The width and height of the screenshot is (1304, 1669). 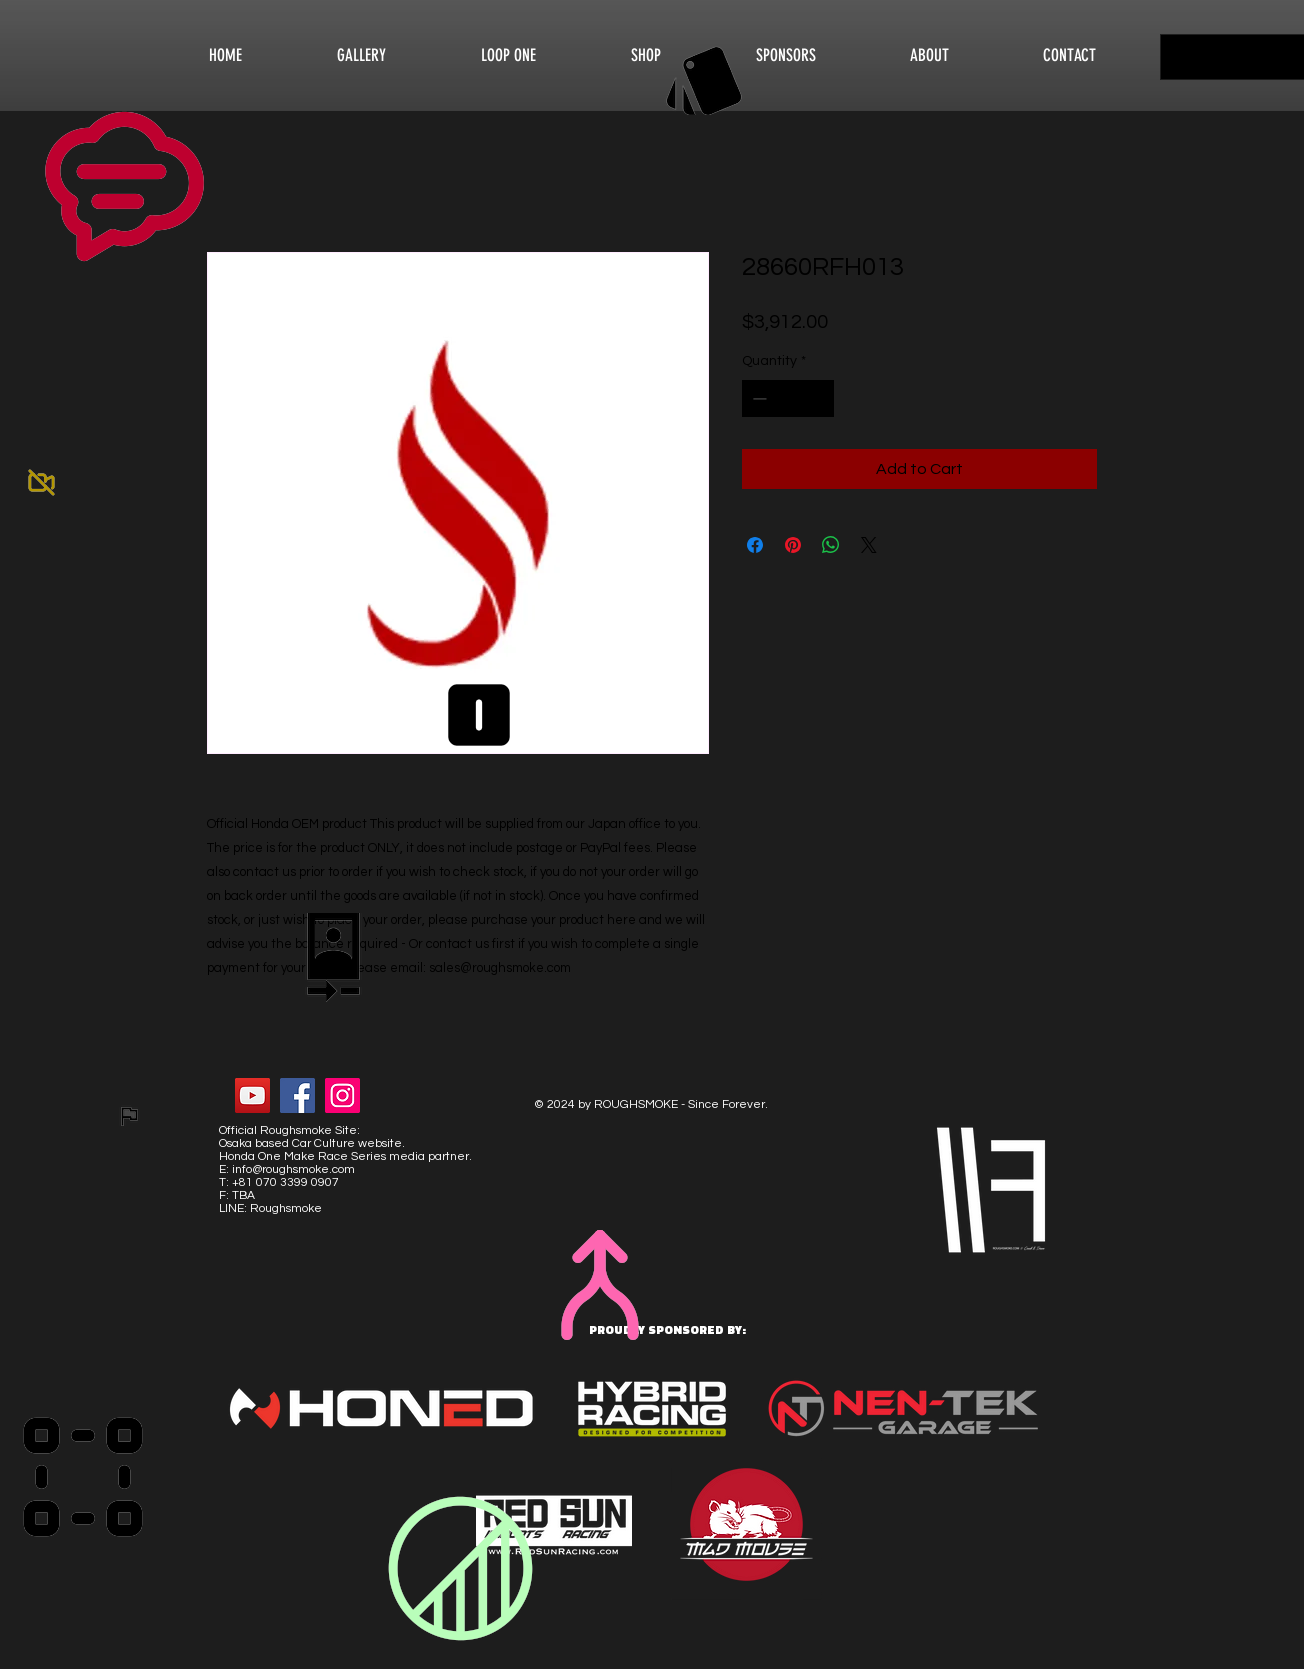 What do you see at coordinates (705, 80) in the screenshot?
I see `apply or change visual styles` at bounding box center [705, 80].